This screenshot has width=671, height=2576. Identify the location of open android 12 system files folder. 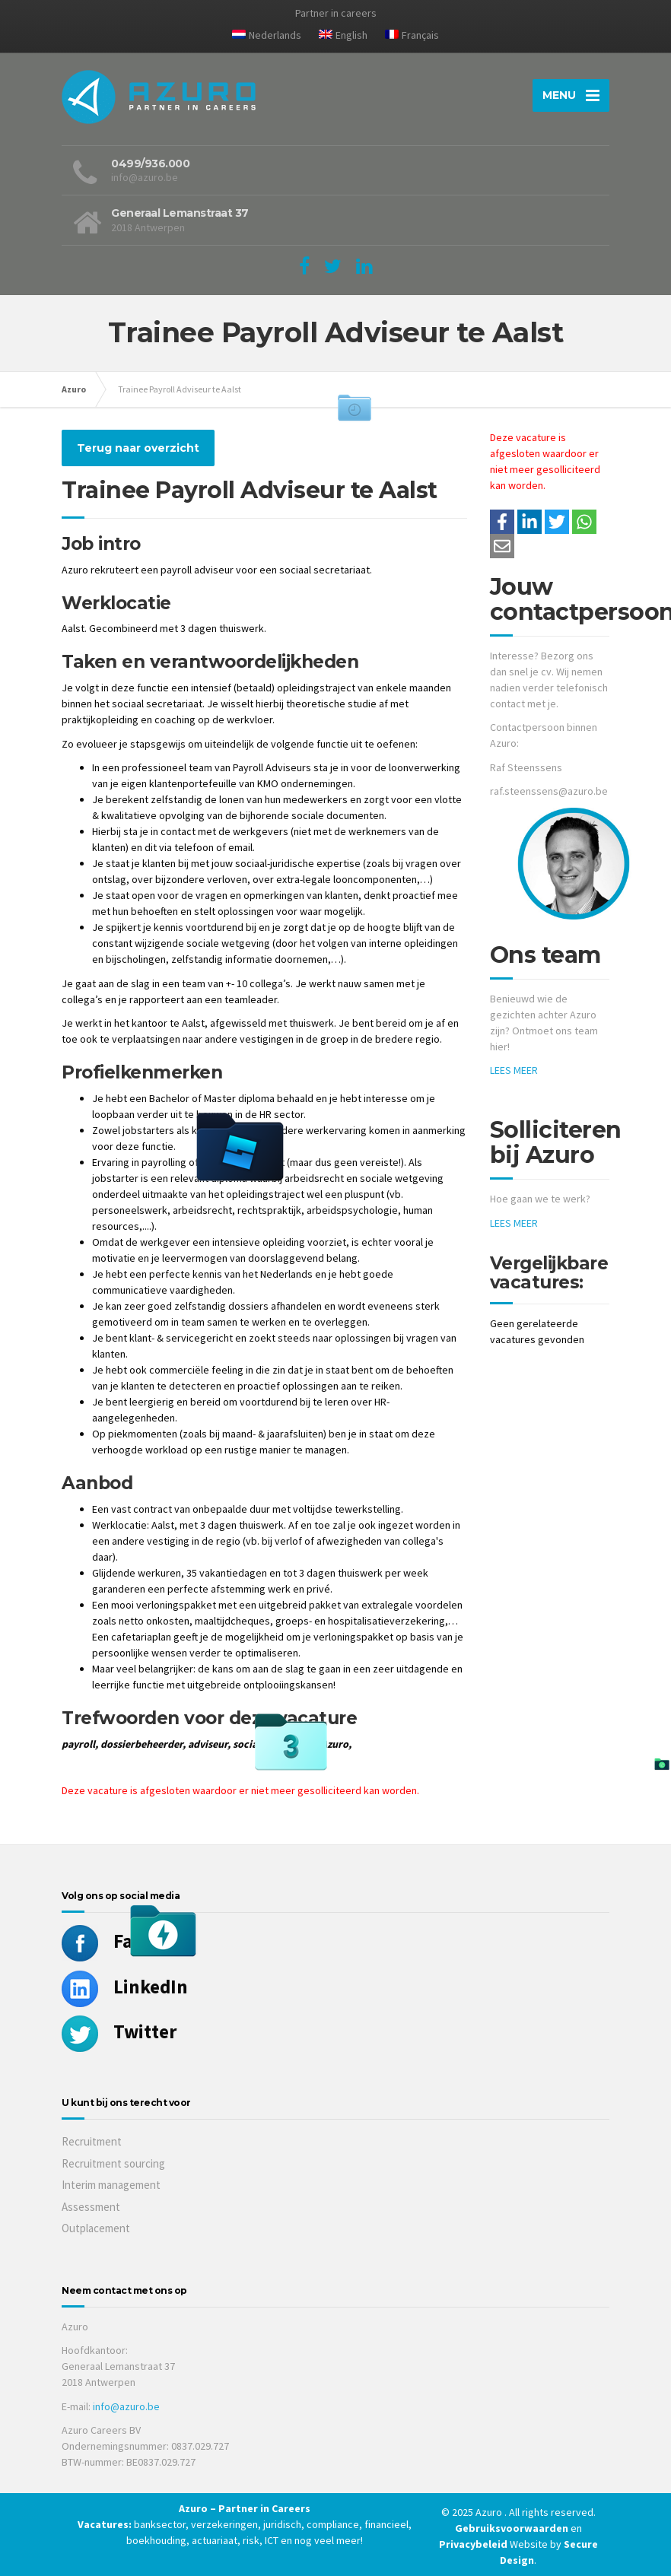
(662, 1764).